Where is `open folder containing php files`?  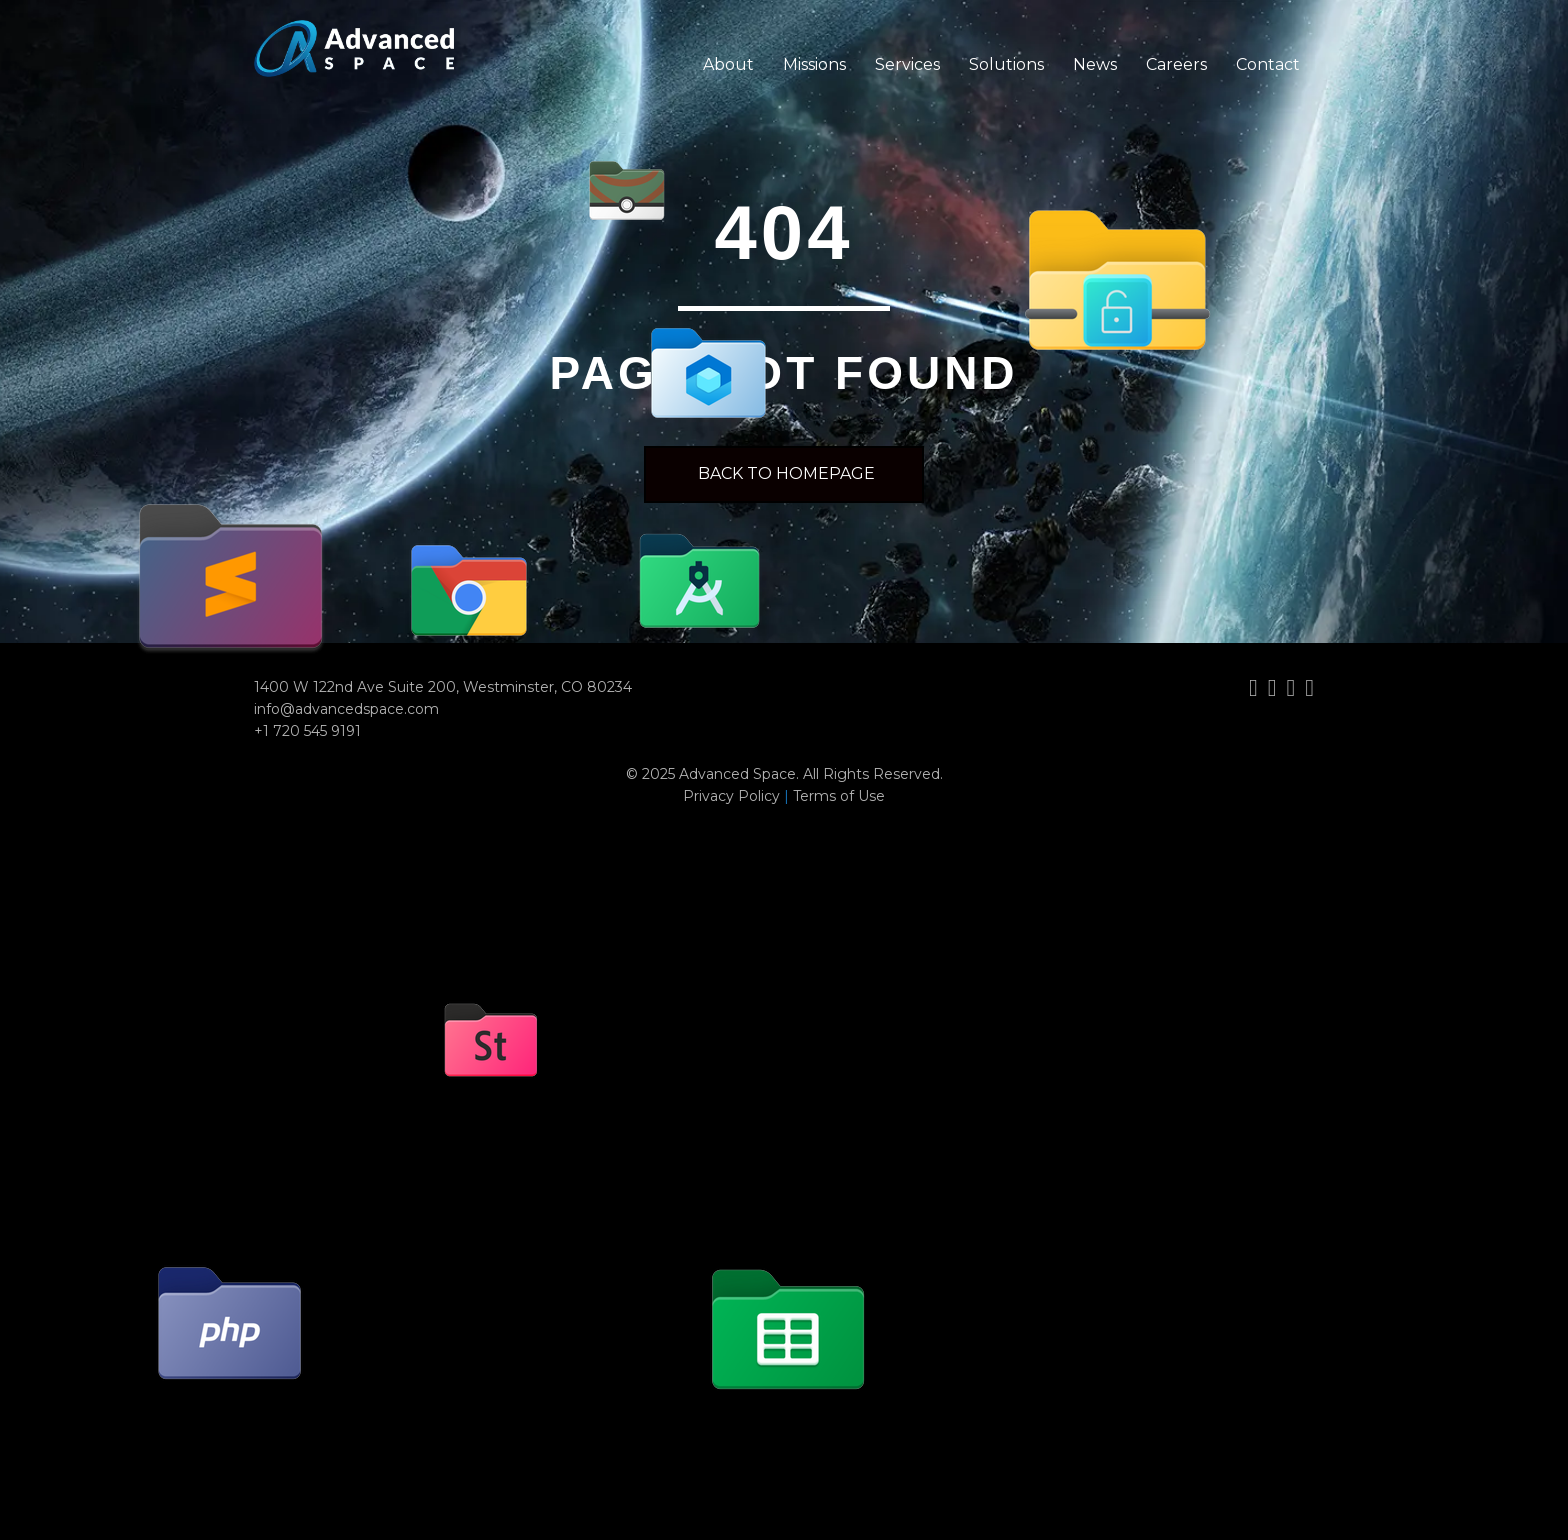 open folder containing php files is located at coordinates (229, 1327).